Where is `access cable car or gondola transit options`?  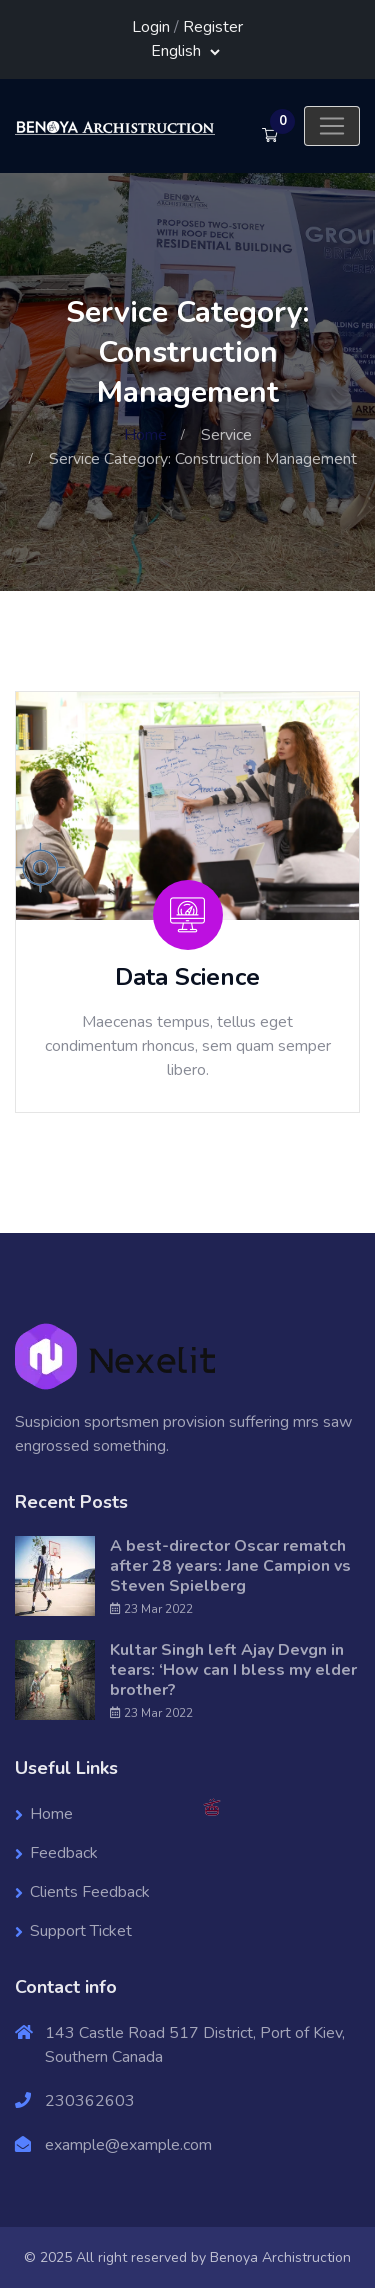 access cable car or gondola transit options is located at coordinates (212, 1807).